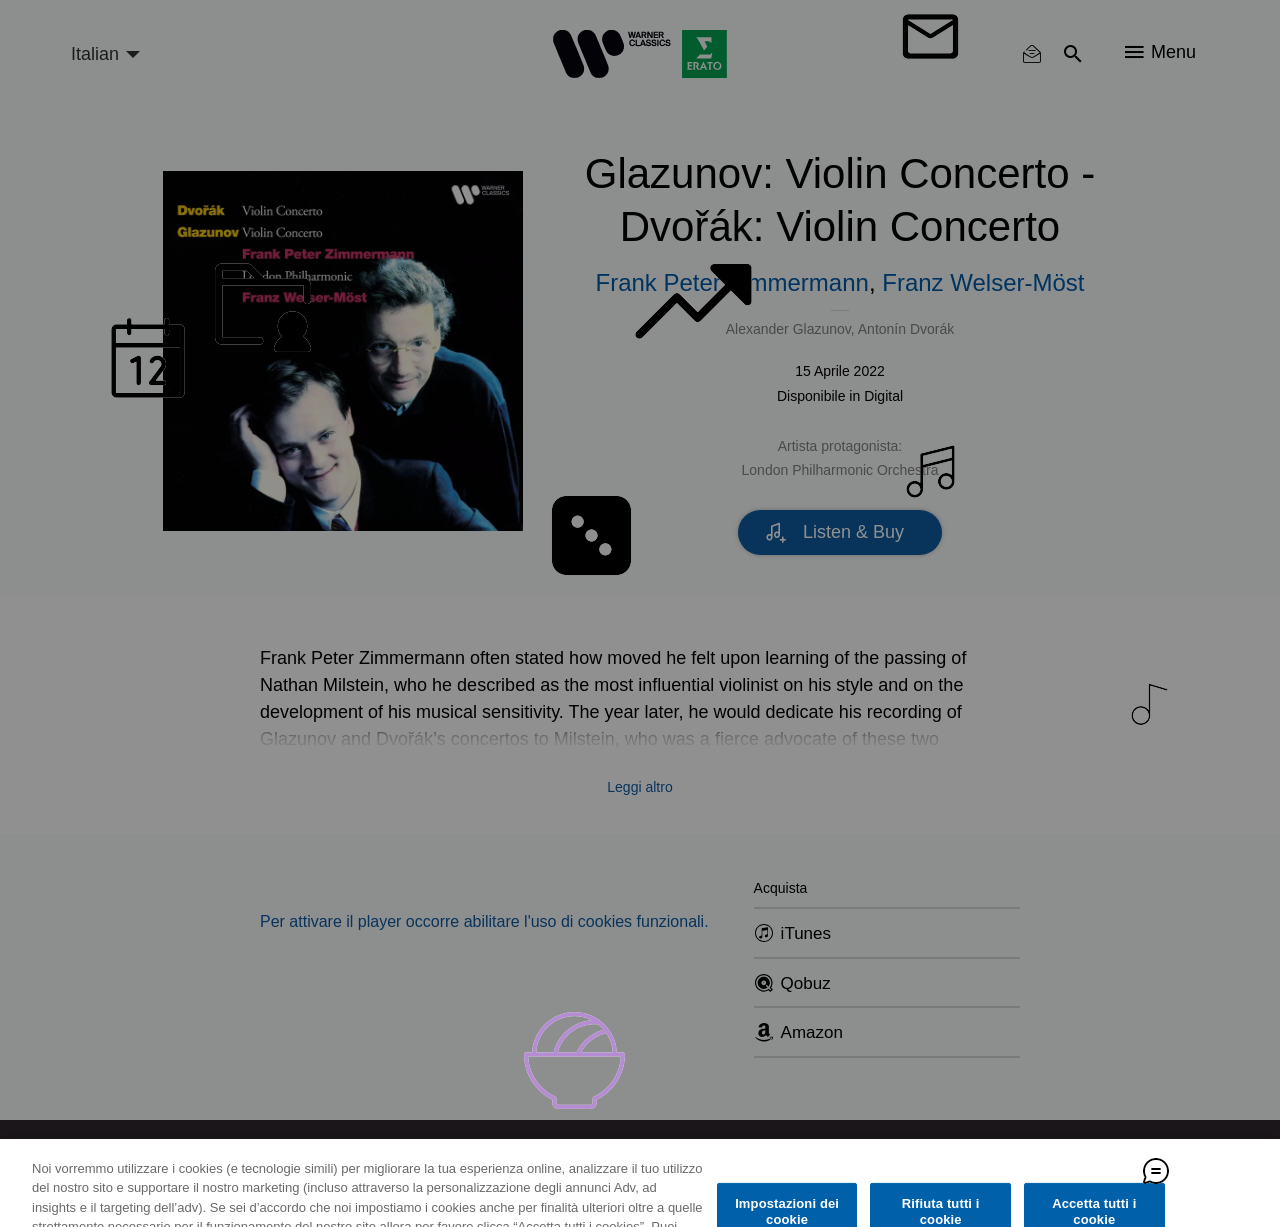 This screenshot has width=1280, height=1227. What do you see at coordinates (591, 535) in the screenshot?
I see `roll dice or generate random number` at bounding box center [591, 535].